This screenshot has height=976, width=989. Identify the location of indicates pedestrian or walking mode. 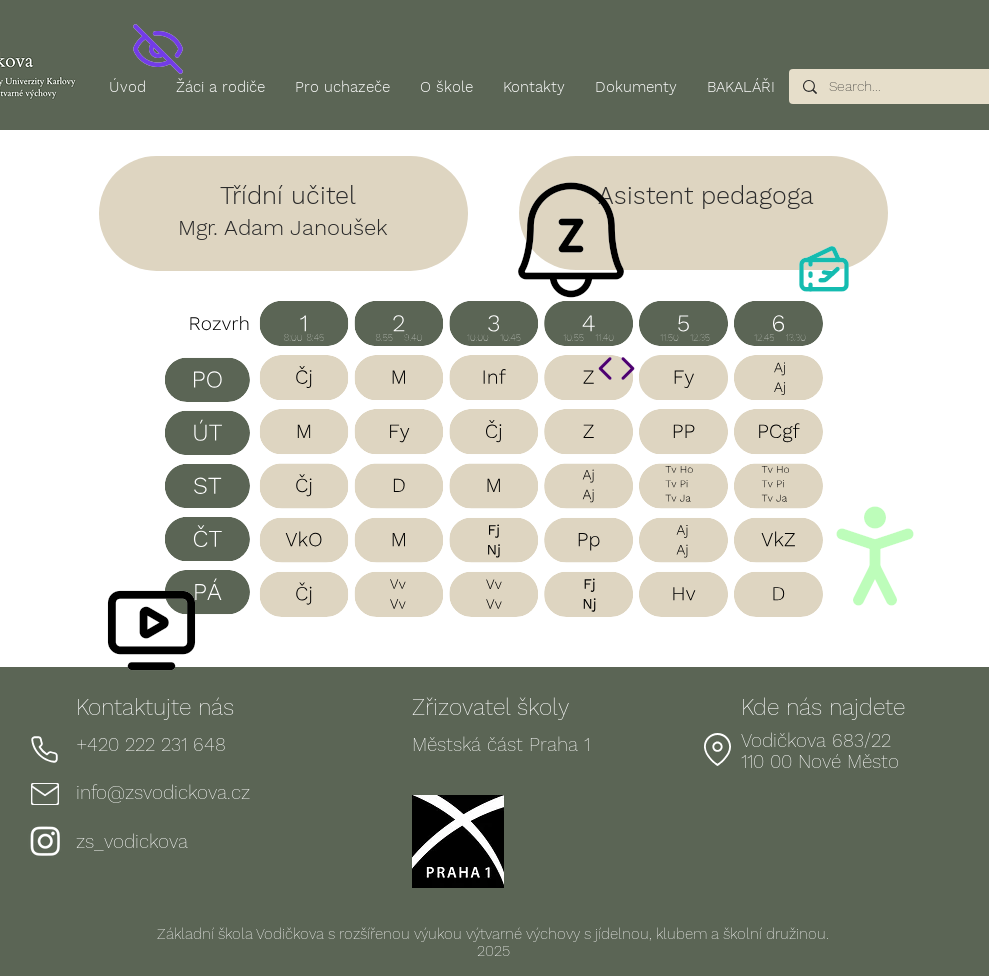
(875, 556).